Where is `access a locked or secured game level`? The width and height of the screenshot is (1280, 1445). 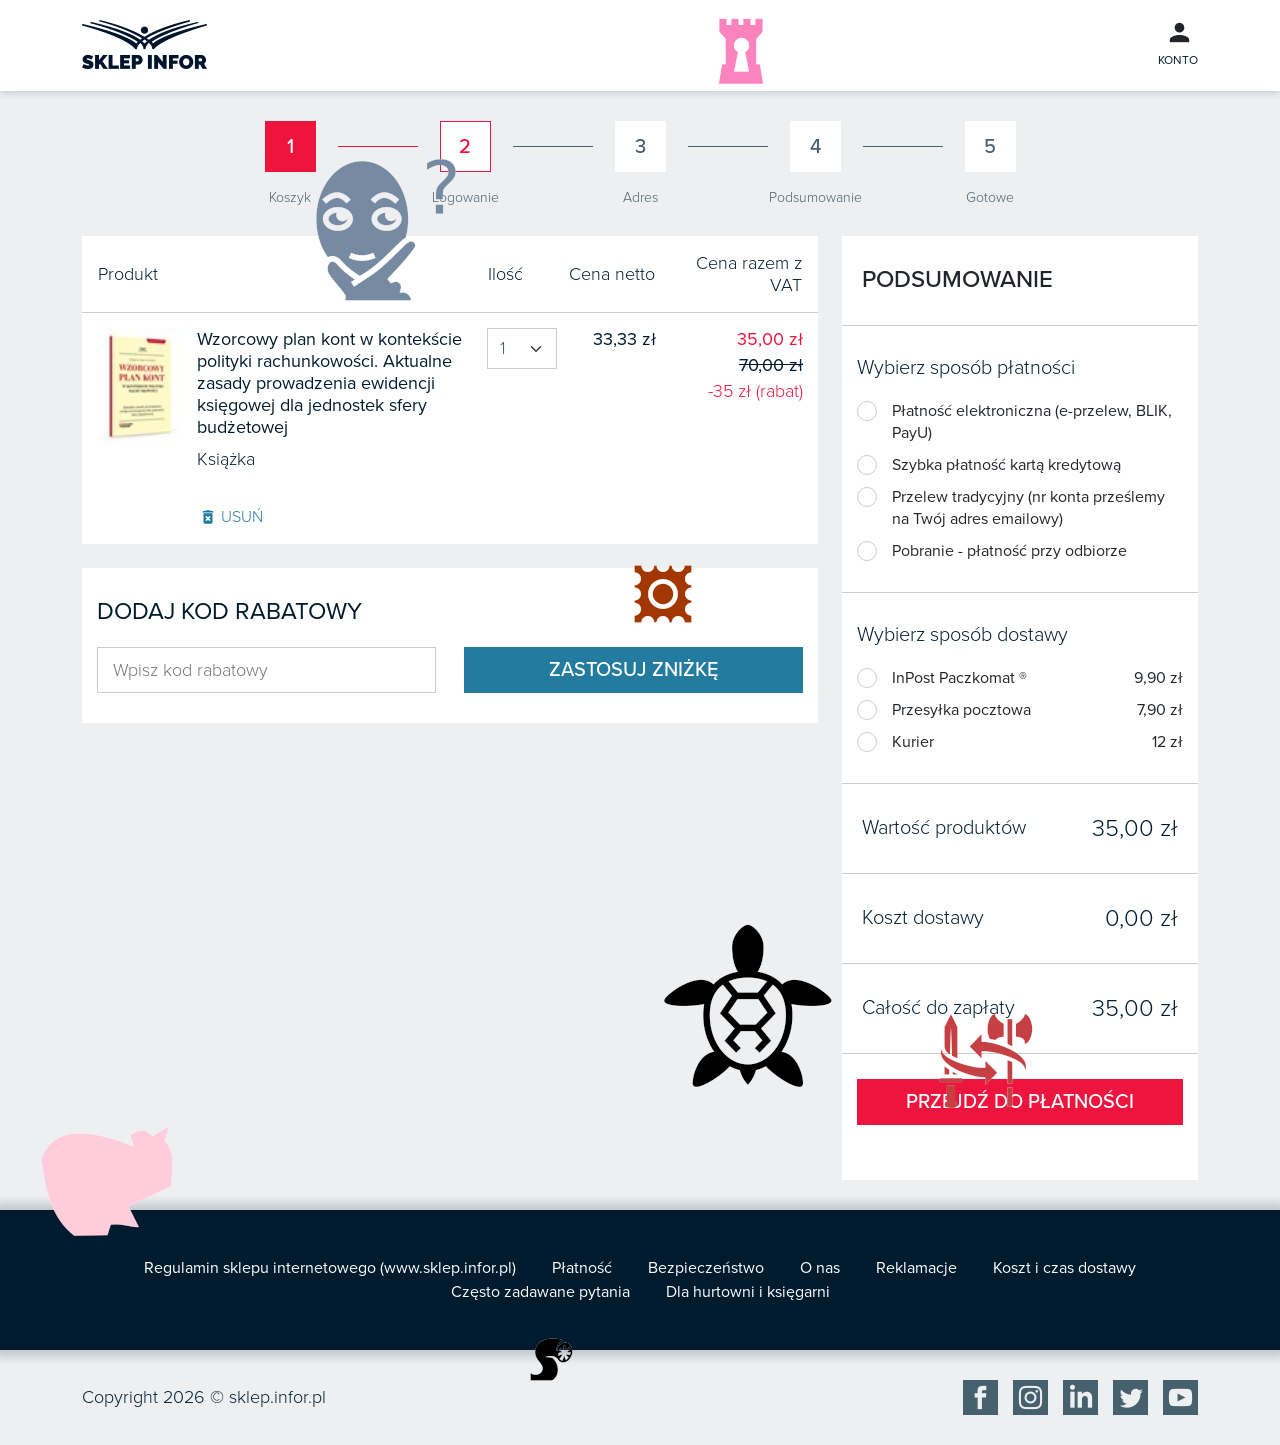
access a locked or secured game level is located at coordinates (740, 51).